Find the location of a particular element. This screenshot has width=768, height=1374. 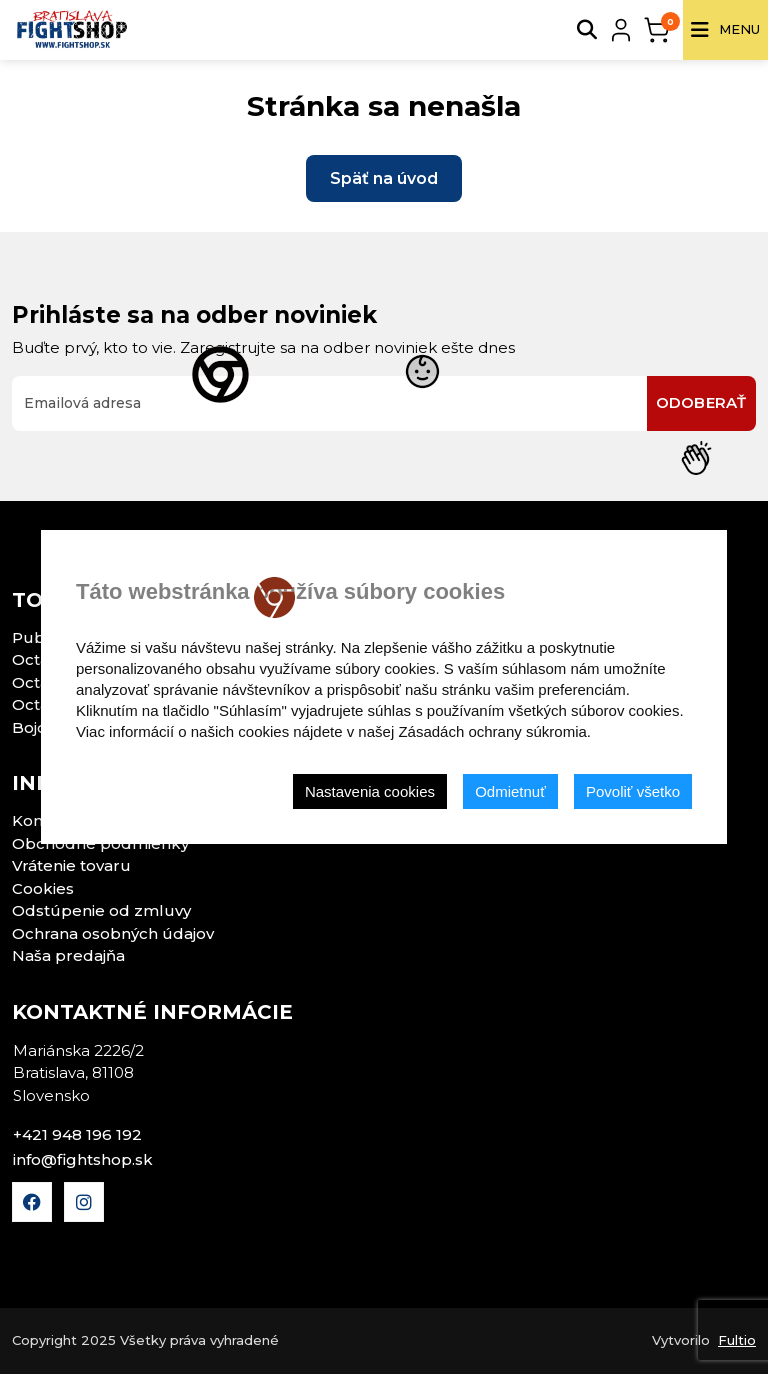

give applause or show appreciation is located at coordinates (696, 458).